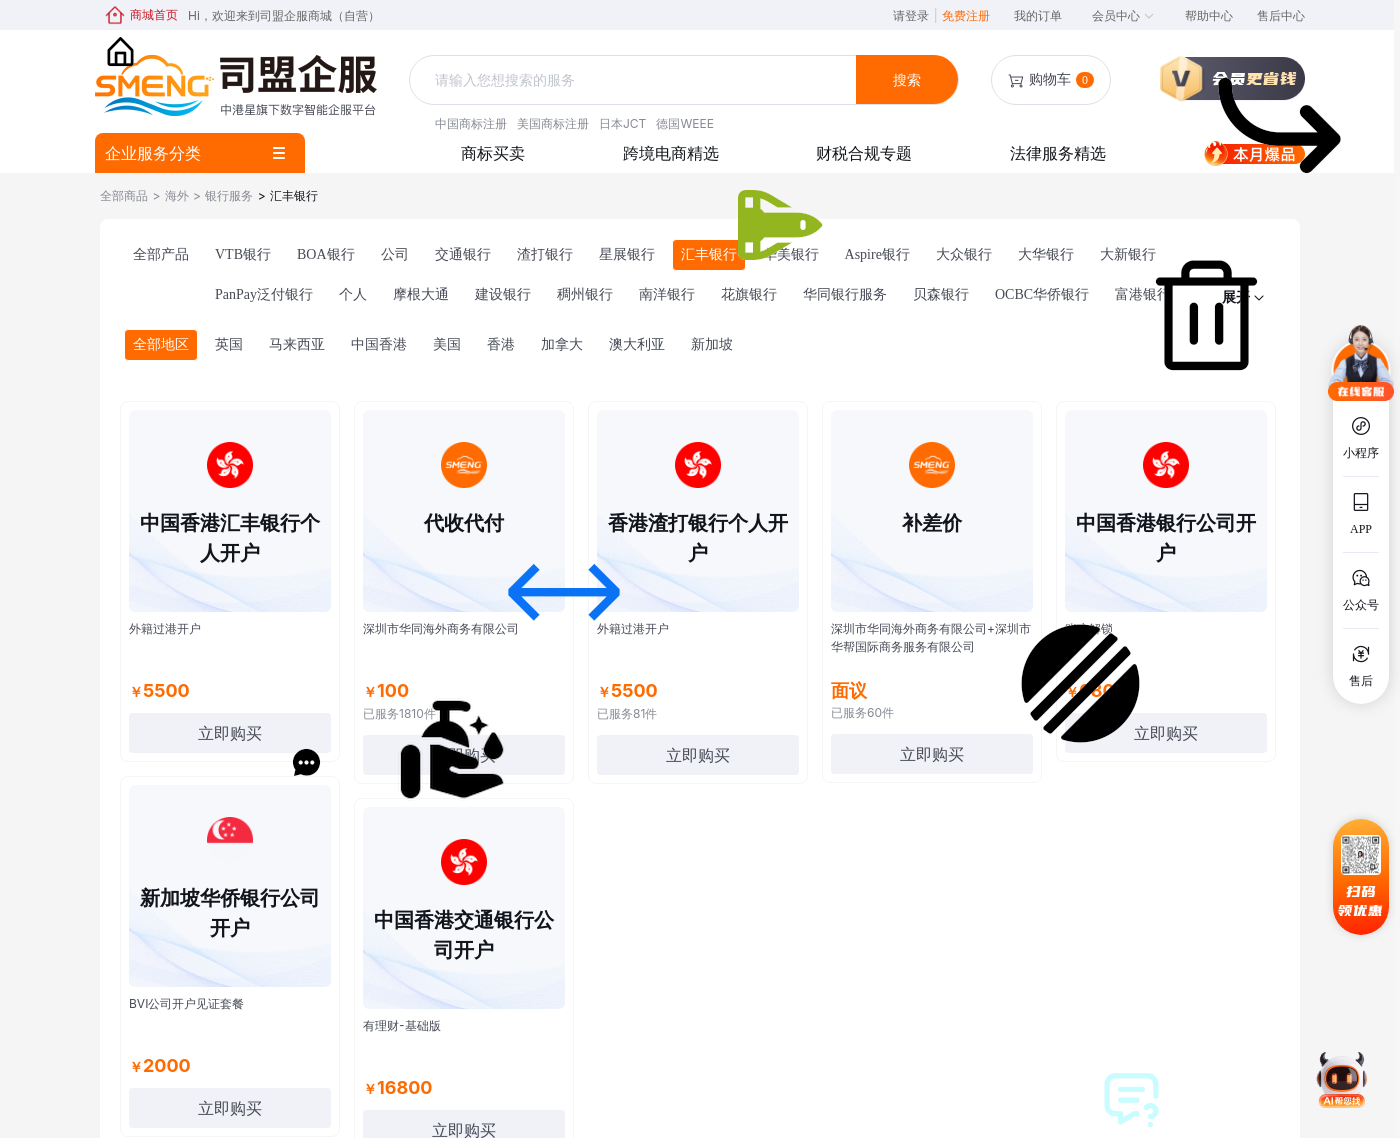  Describe the element at coordinates (1206, 319) in the screenshot. I see `delete this item` at that location.